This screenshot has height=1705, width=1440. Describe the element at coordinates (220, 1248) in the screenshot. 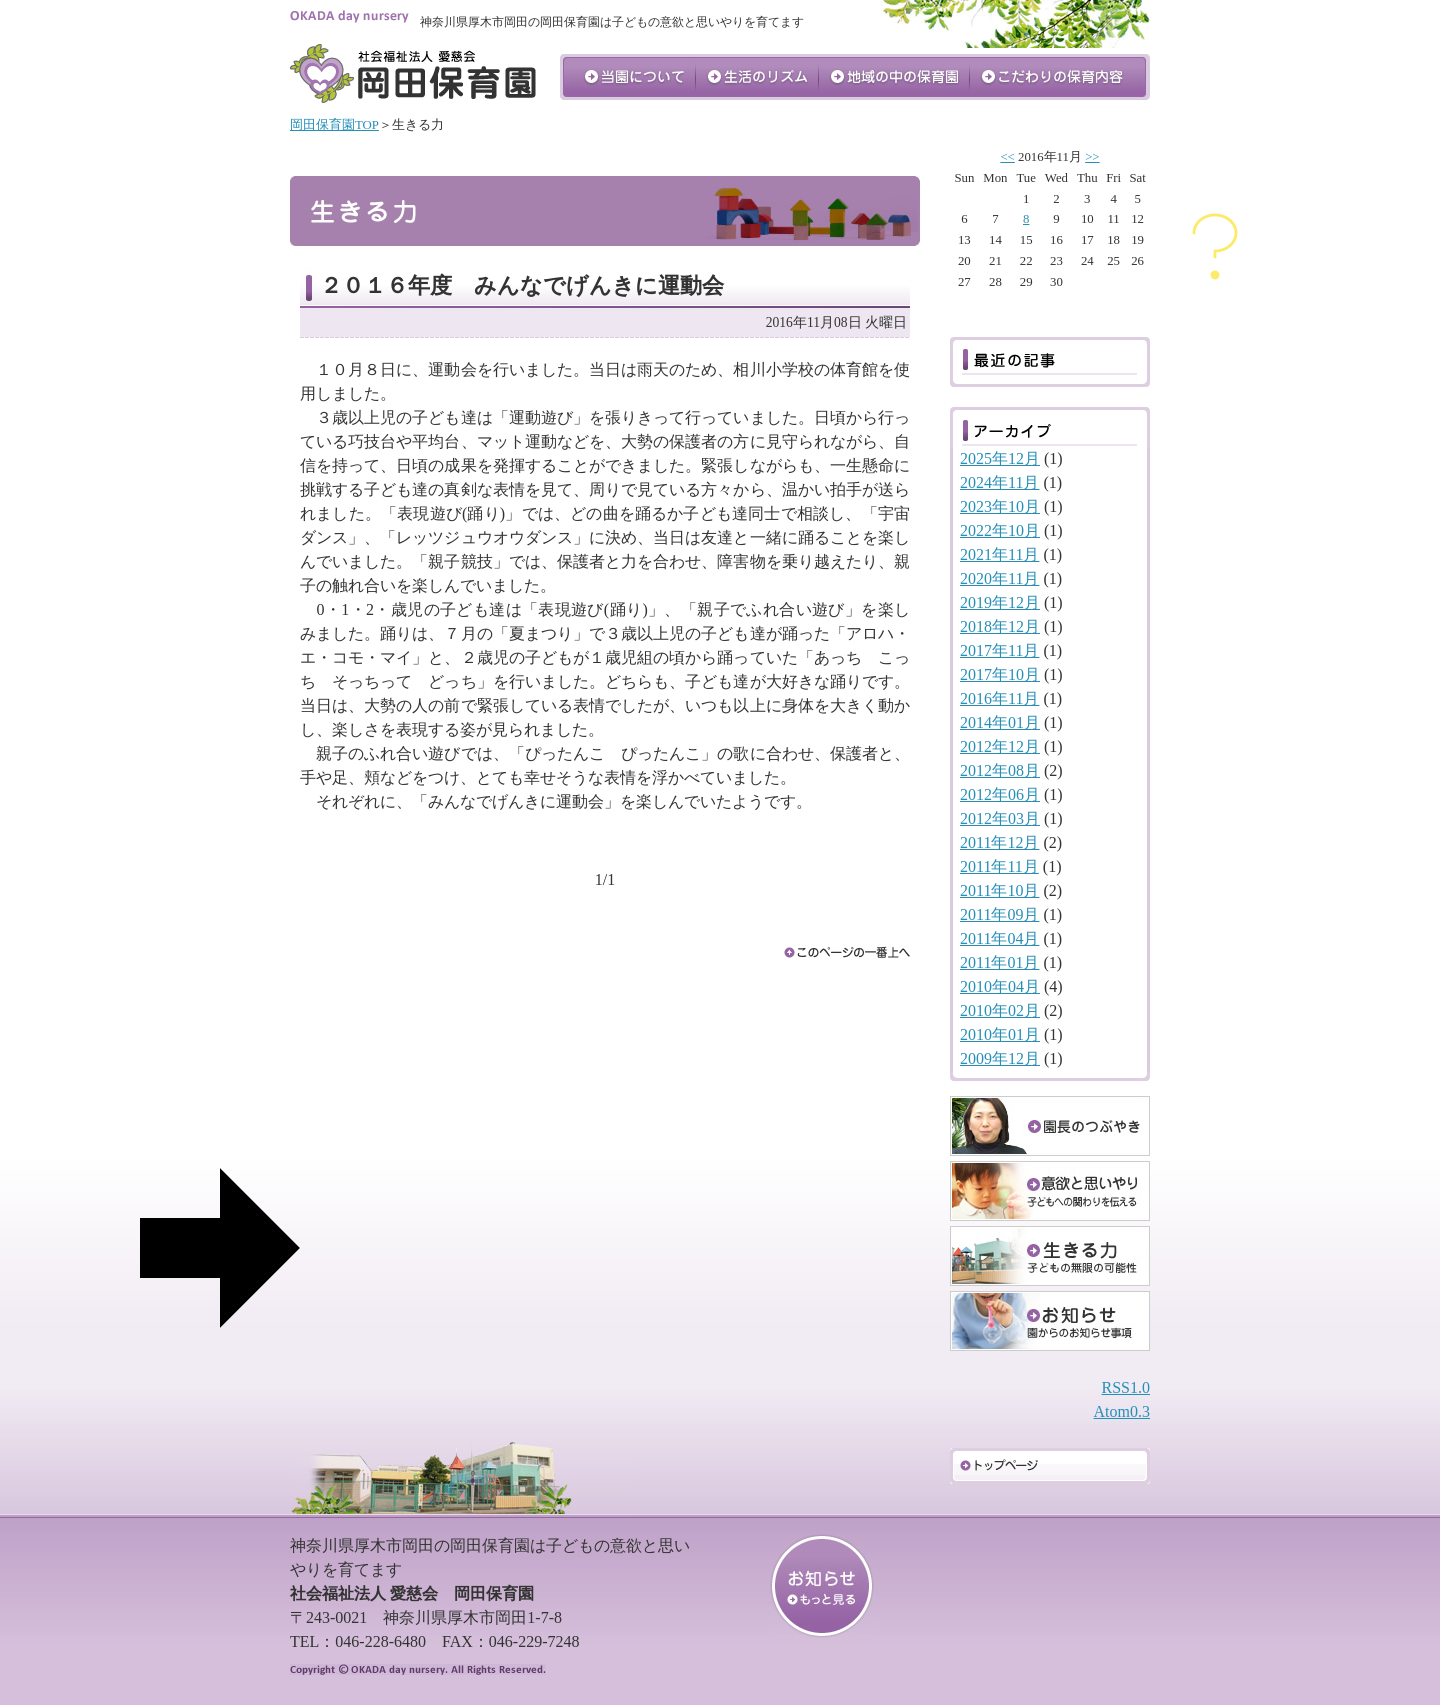

I see `navigate to the next item or screen` at that location.